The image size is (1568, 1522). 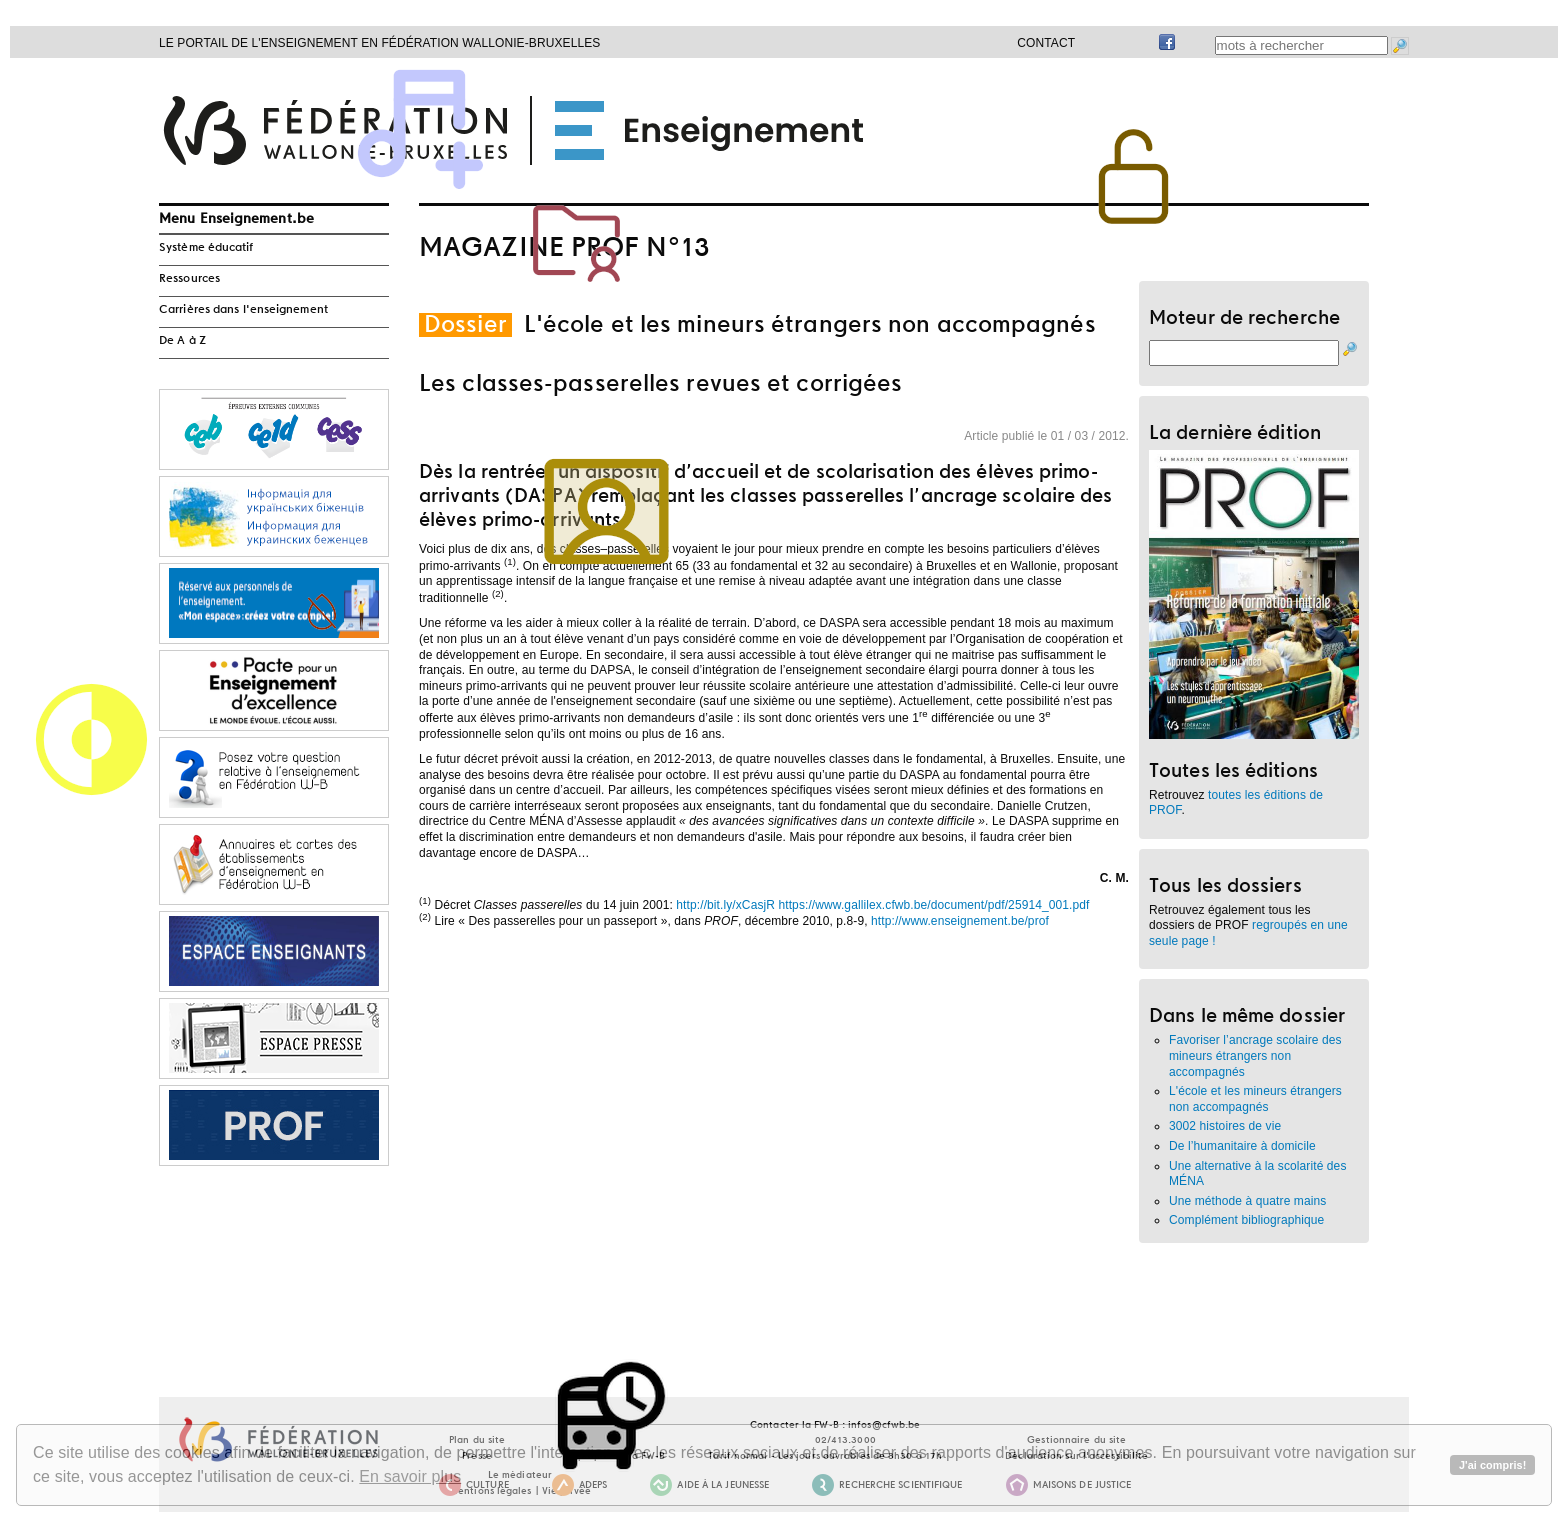 What do you see at coordinates (322, 613) in the screenshot?
I see `disable water or liquid detection` at bounding box center [322, 613].